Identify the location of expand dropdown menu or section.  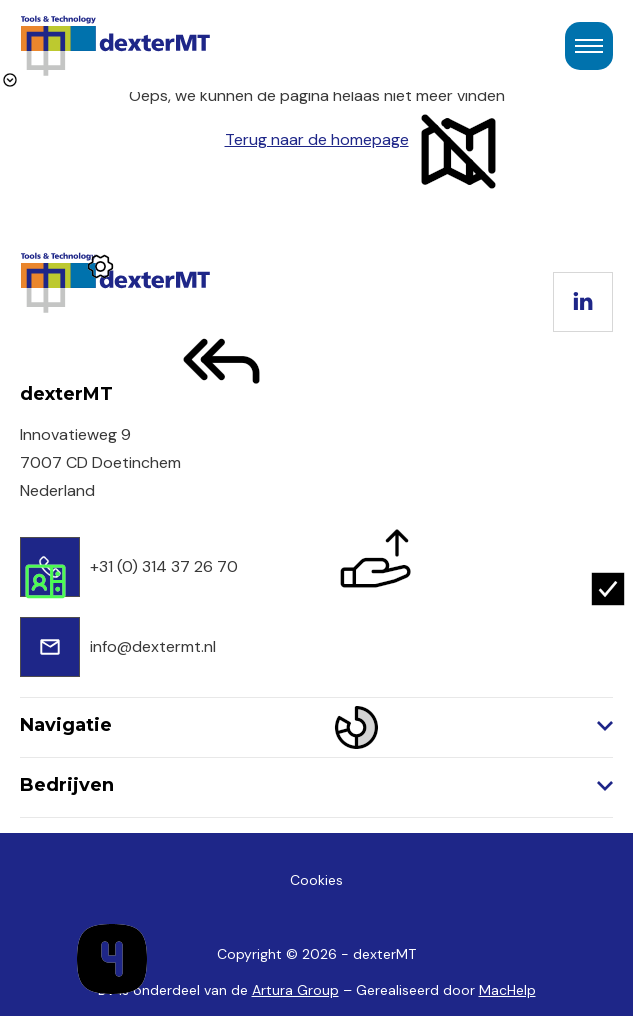
(10, 80).